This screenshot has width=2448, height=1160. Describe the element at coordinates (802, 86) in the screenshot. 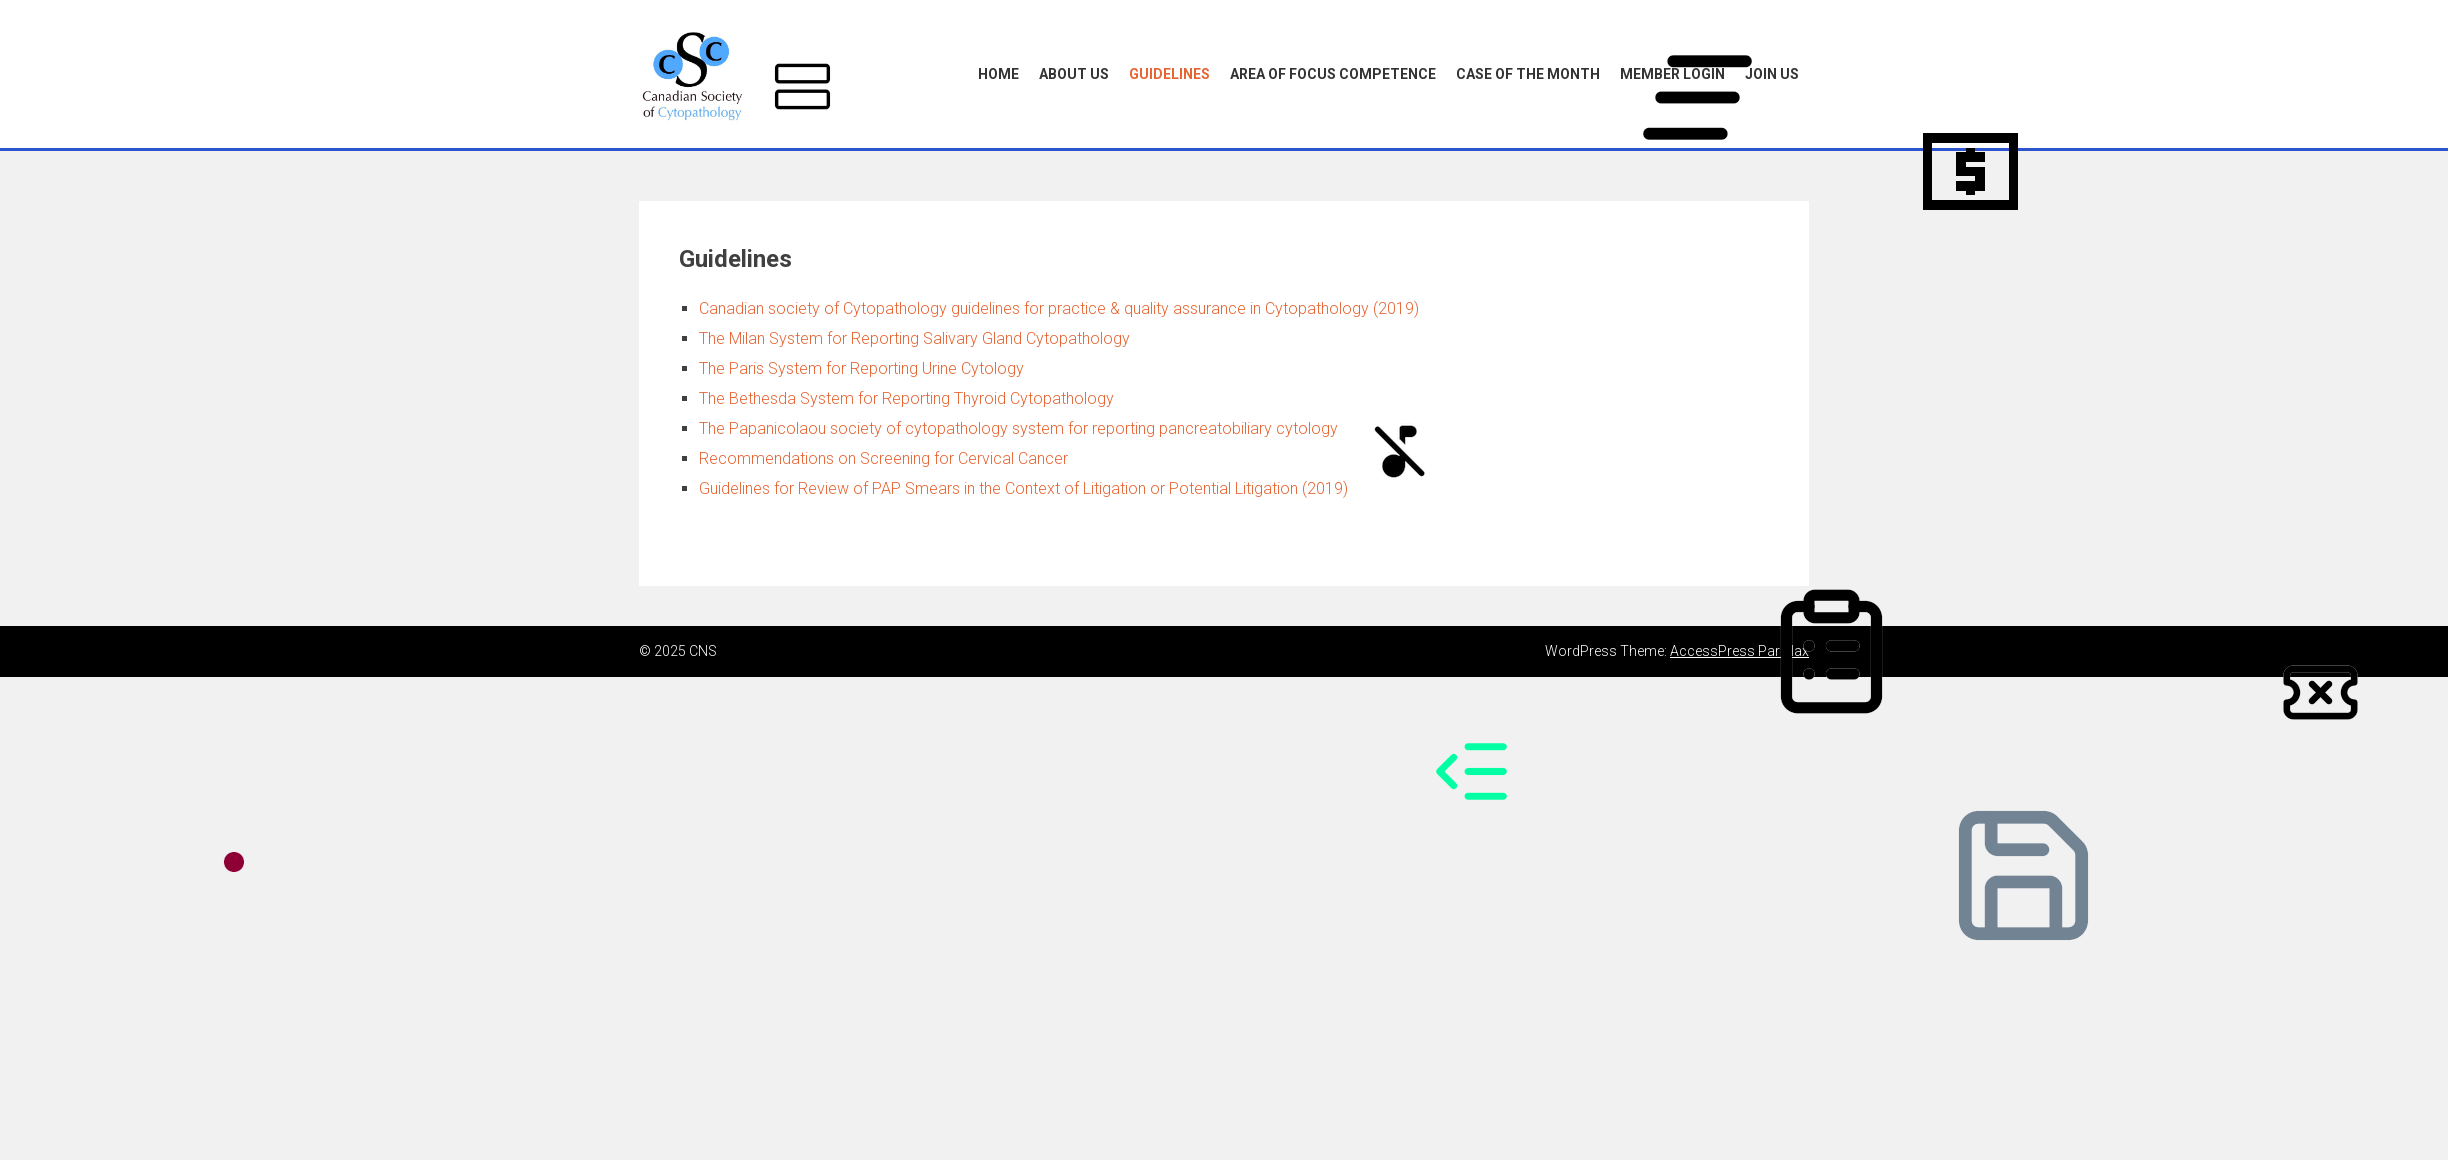

I see `switch to row view layout` at that location.